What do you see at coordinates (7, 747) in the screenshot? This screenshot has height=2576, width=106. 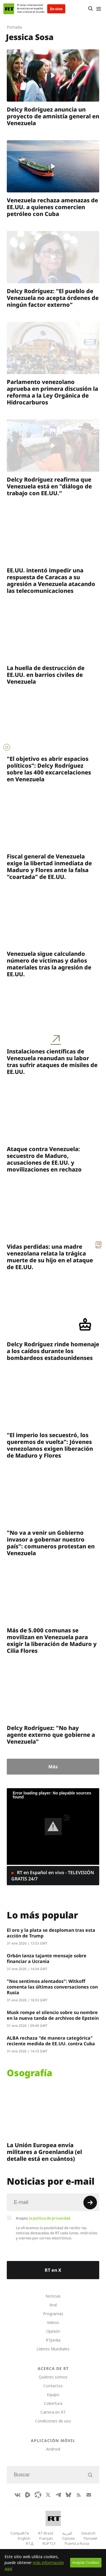 I see `stop media playback` at bounding box center [7, 747].